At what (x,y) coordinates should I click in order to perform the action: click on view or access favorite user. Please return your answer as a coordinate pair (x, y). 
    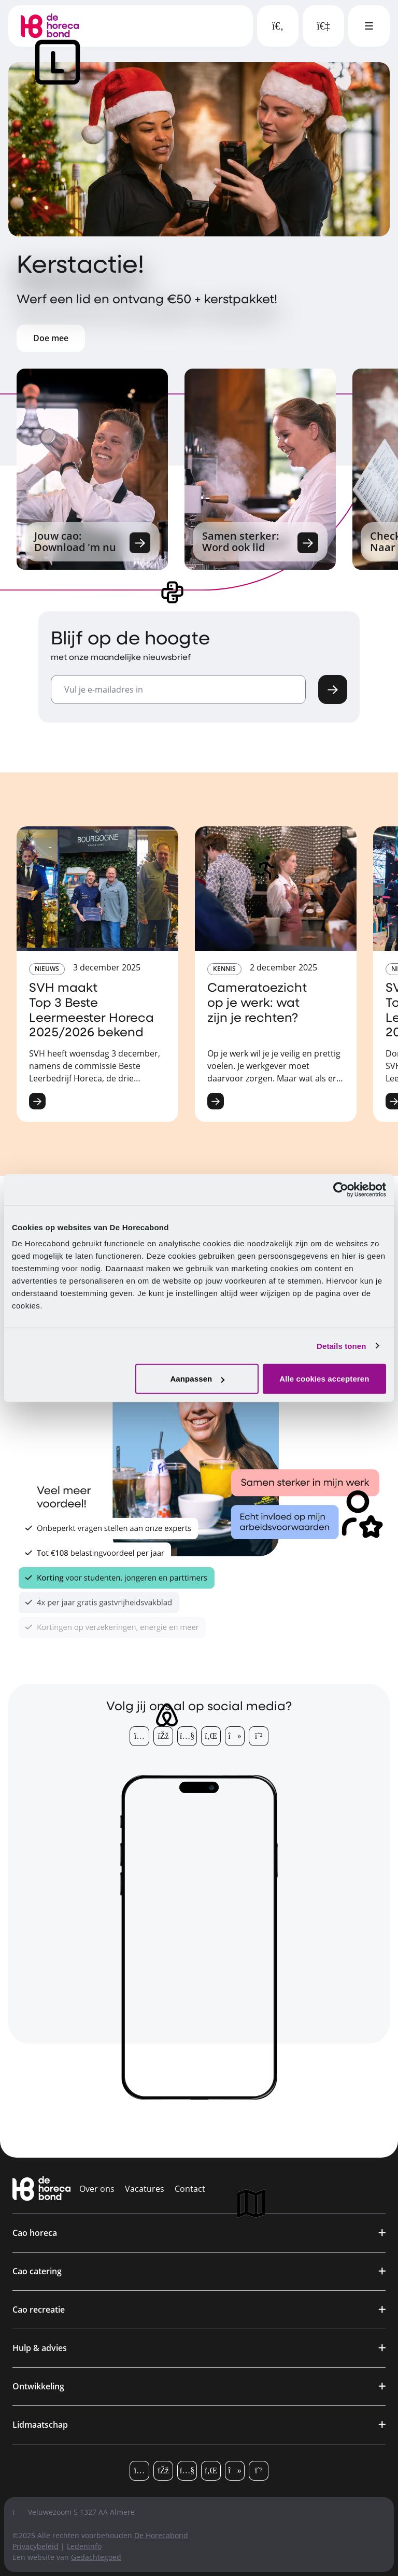
    Looking at the image, I should click on (358, 1513).